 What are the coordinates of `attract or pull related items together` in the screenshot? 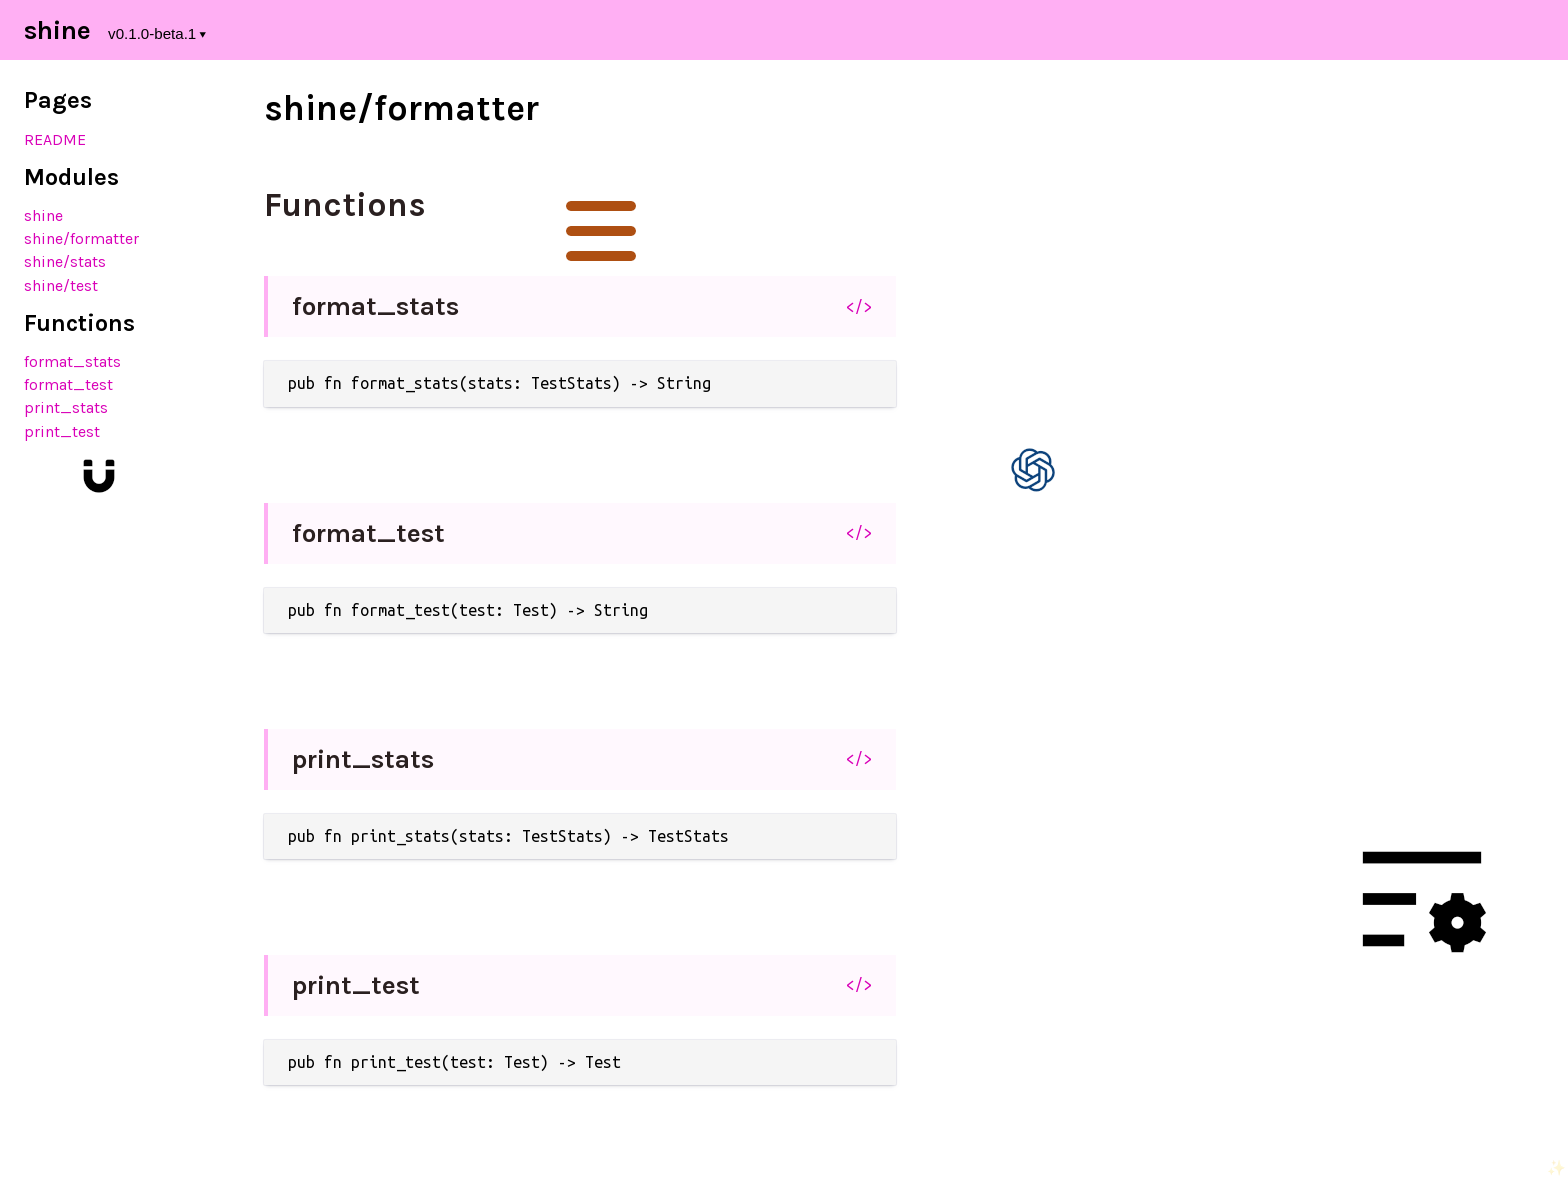 It's located at (99, 475).